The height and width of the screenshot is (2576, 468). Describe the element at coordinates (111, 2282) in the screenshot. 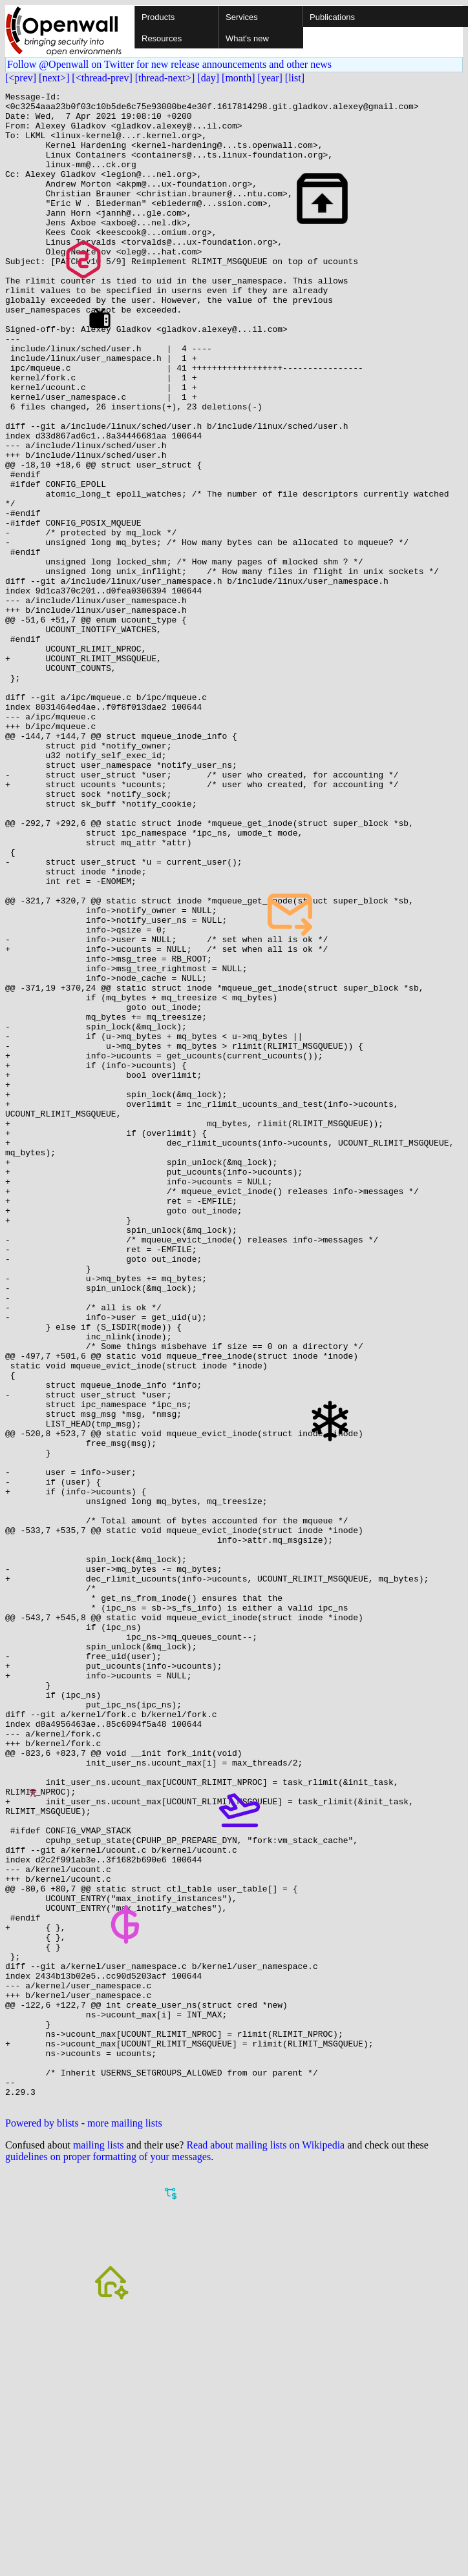

I see `access smart home features` at that location.